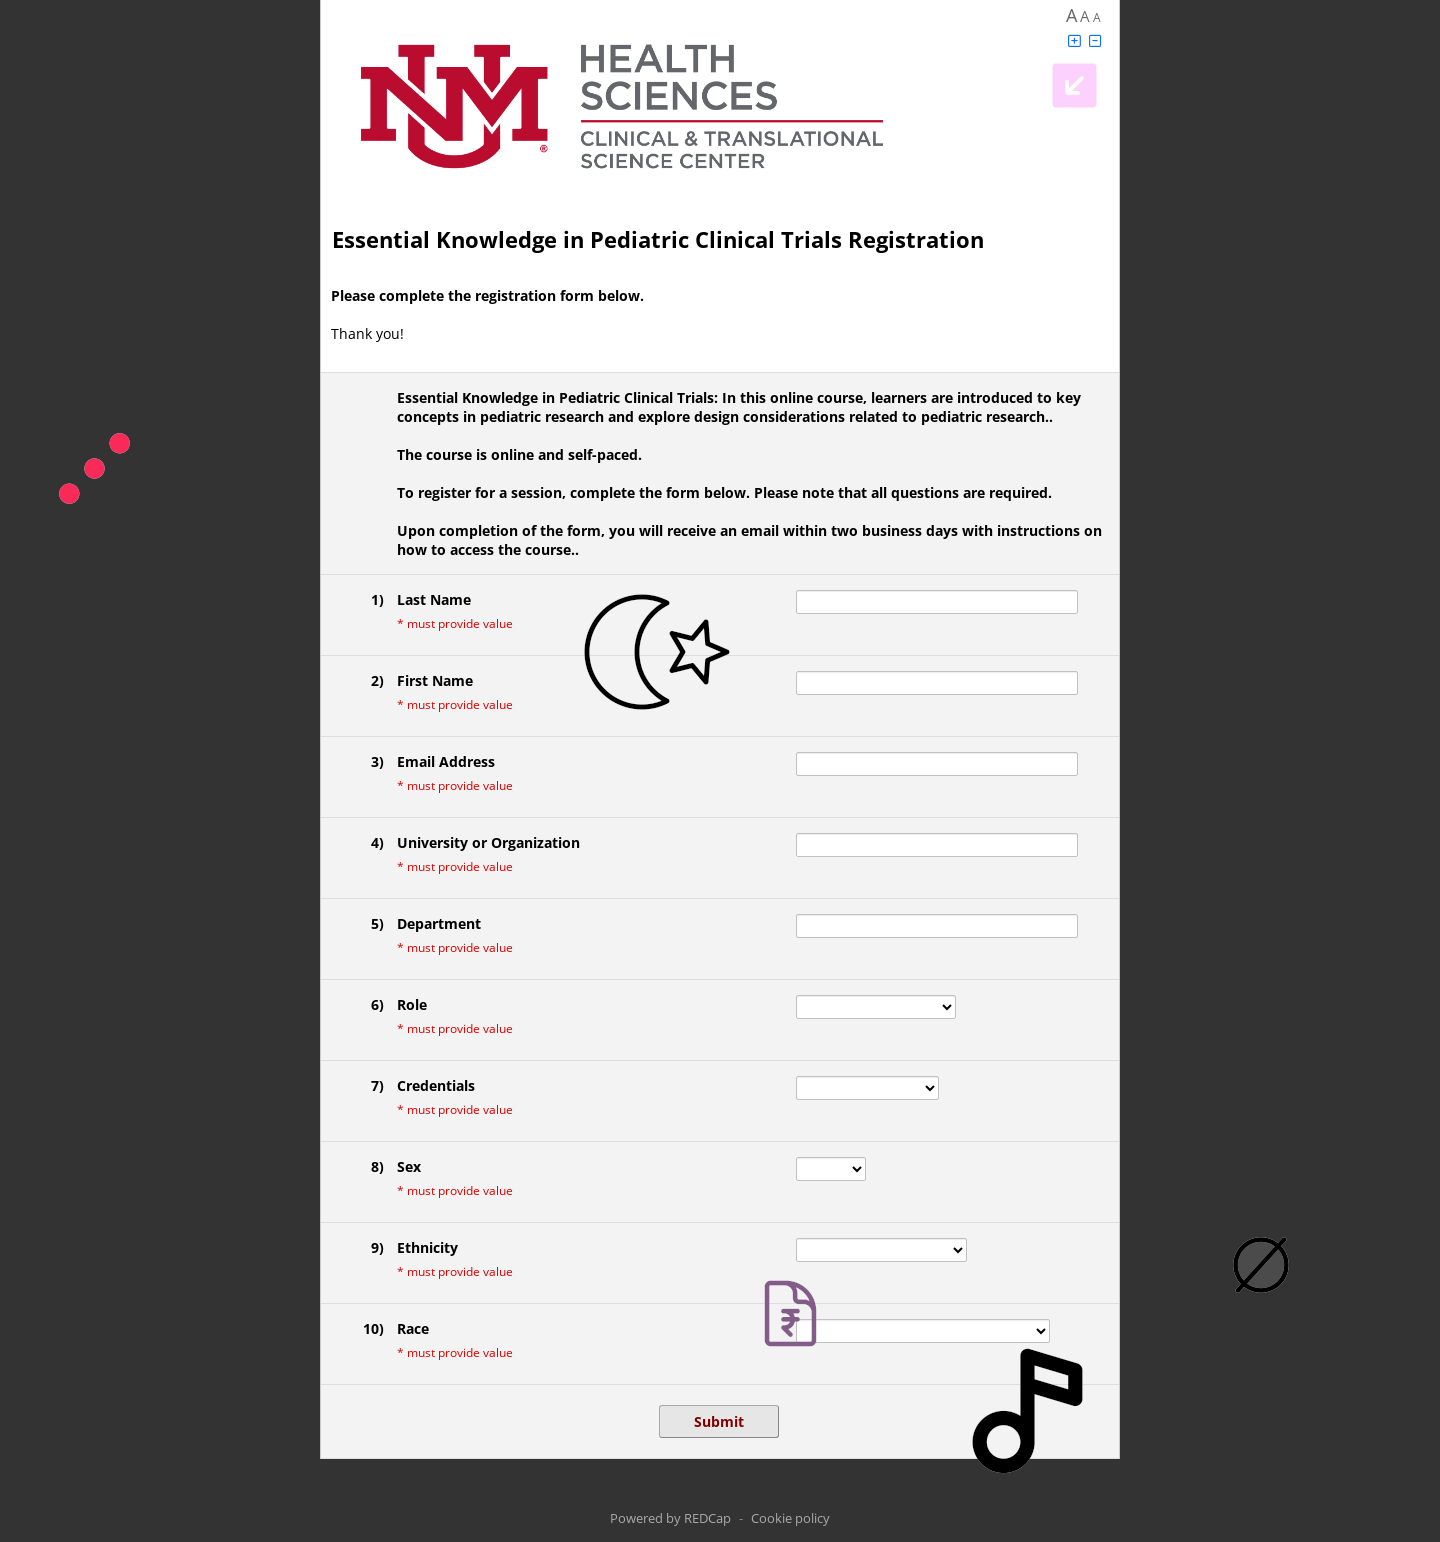  Describe the element at coordinates (652, 652) in the screenshot. I see `indicates islamic religious content or settings` at that location.